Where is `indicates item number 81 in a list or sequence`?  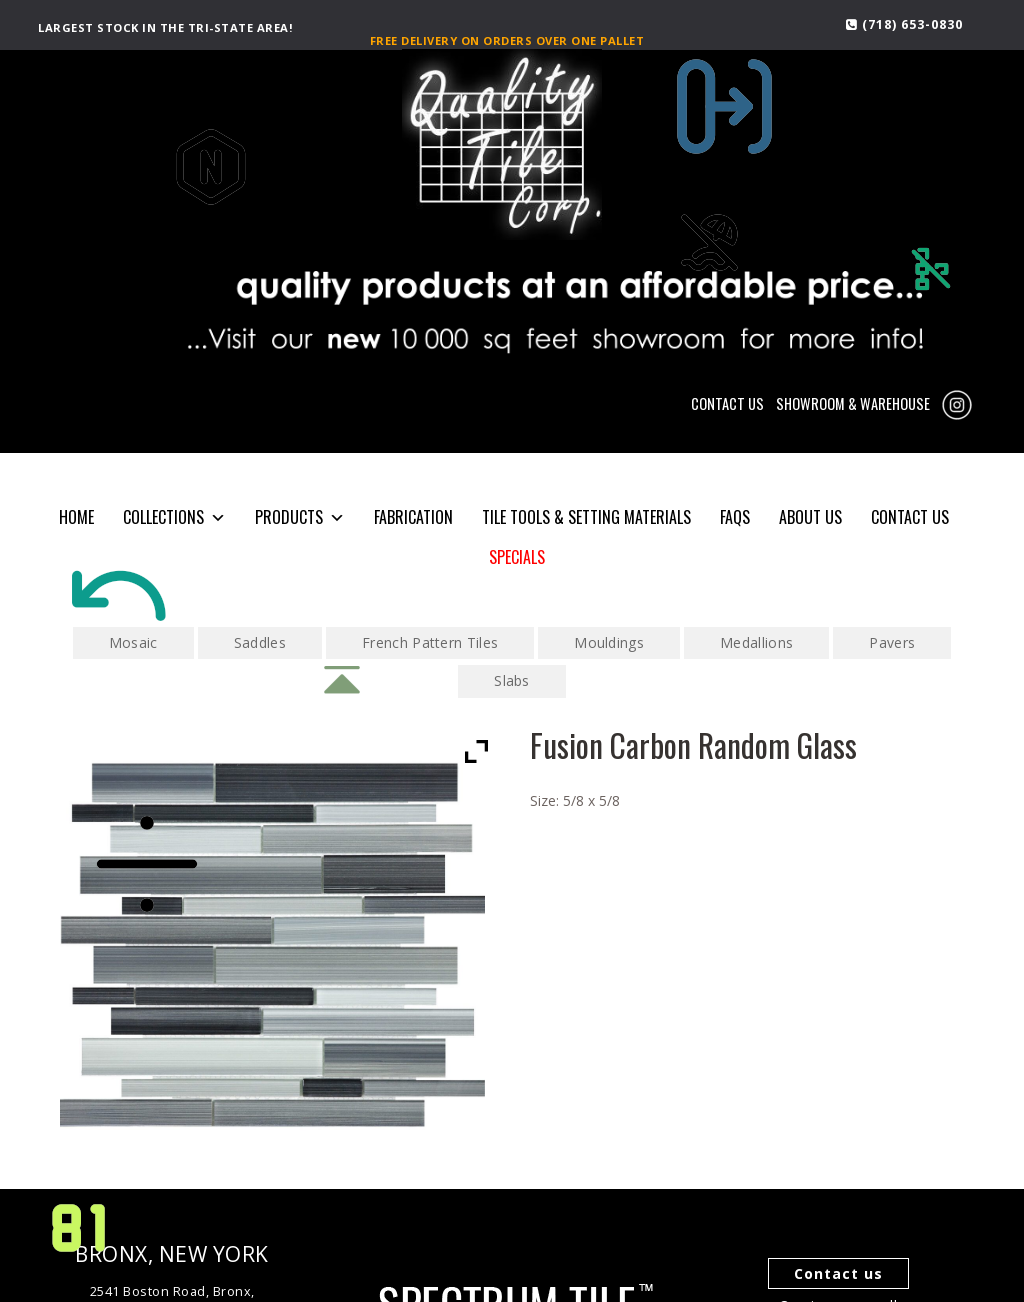 indicates item number 81 in a list or sequence is located at coordinates (81, 1228).